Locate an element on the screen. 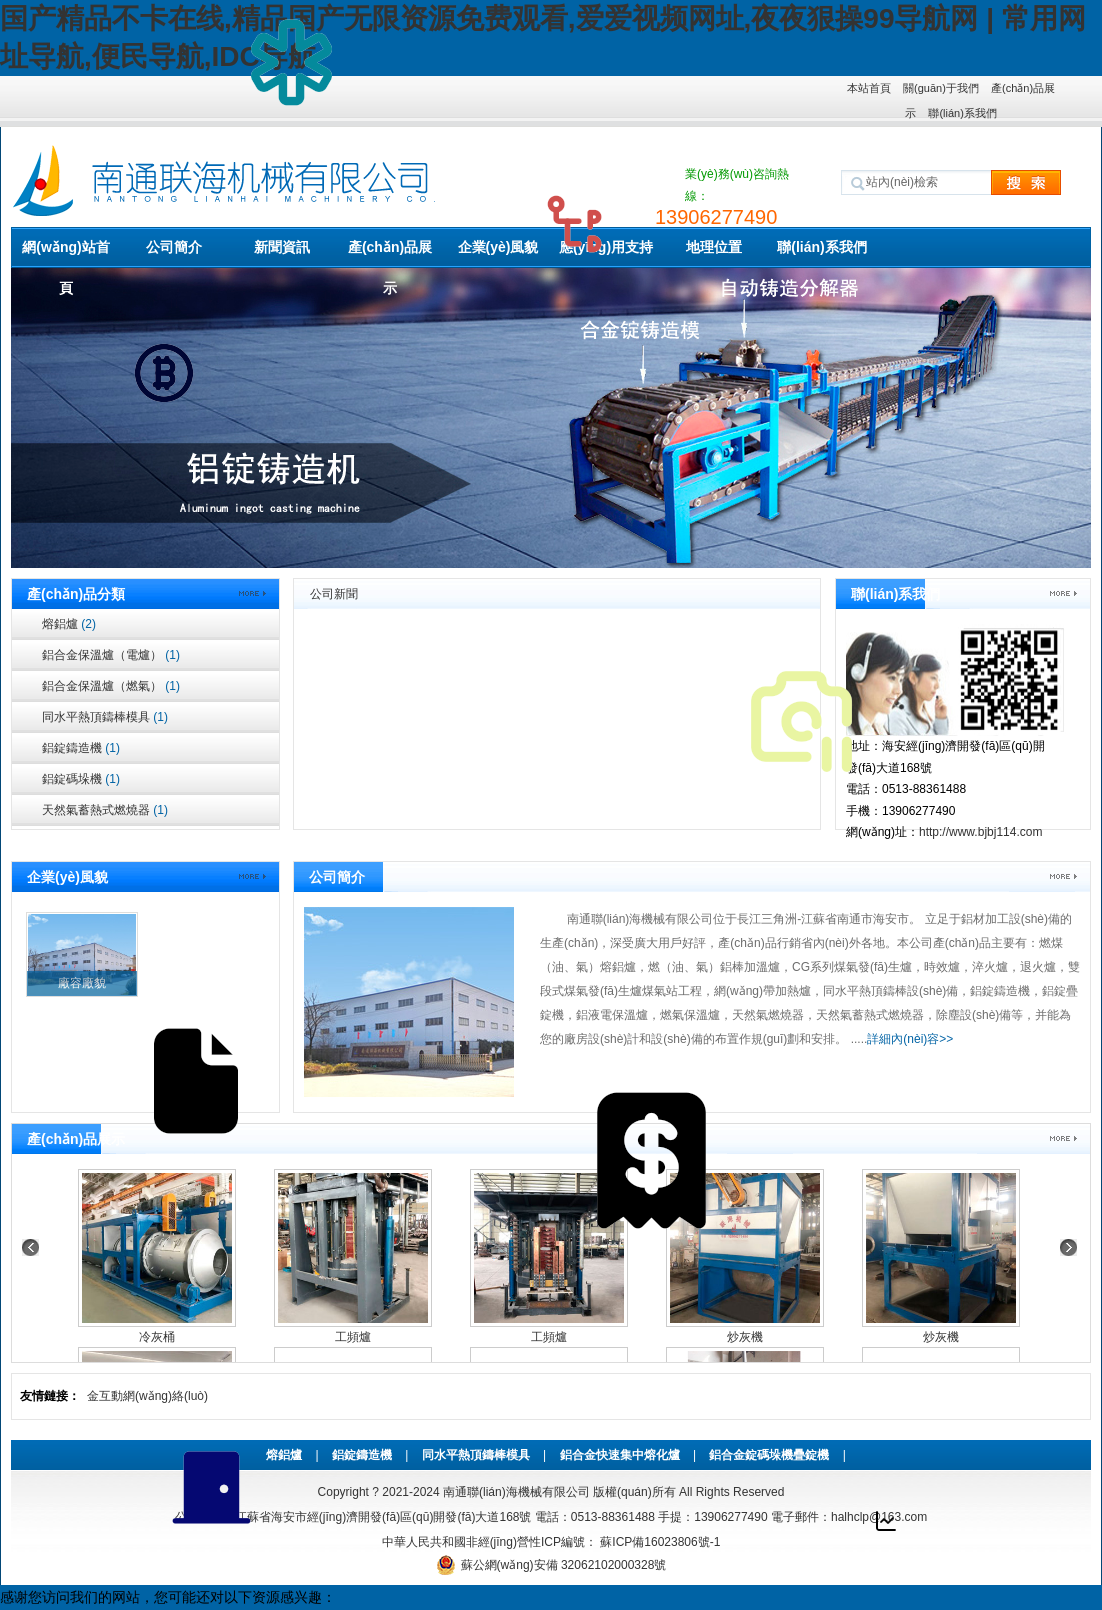 This screenshot has height=1610, width=1102. view bitcoin balance or wallet is located at coordinates (164, 373).